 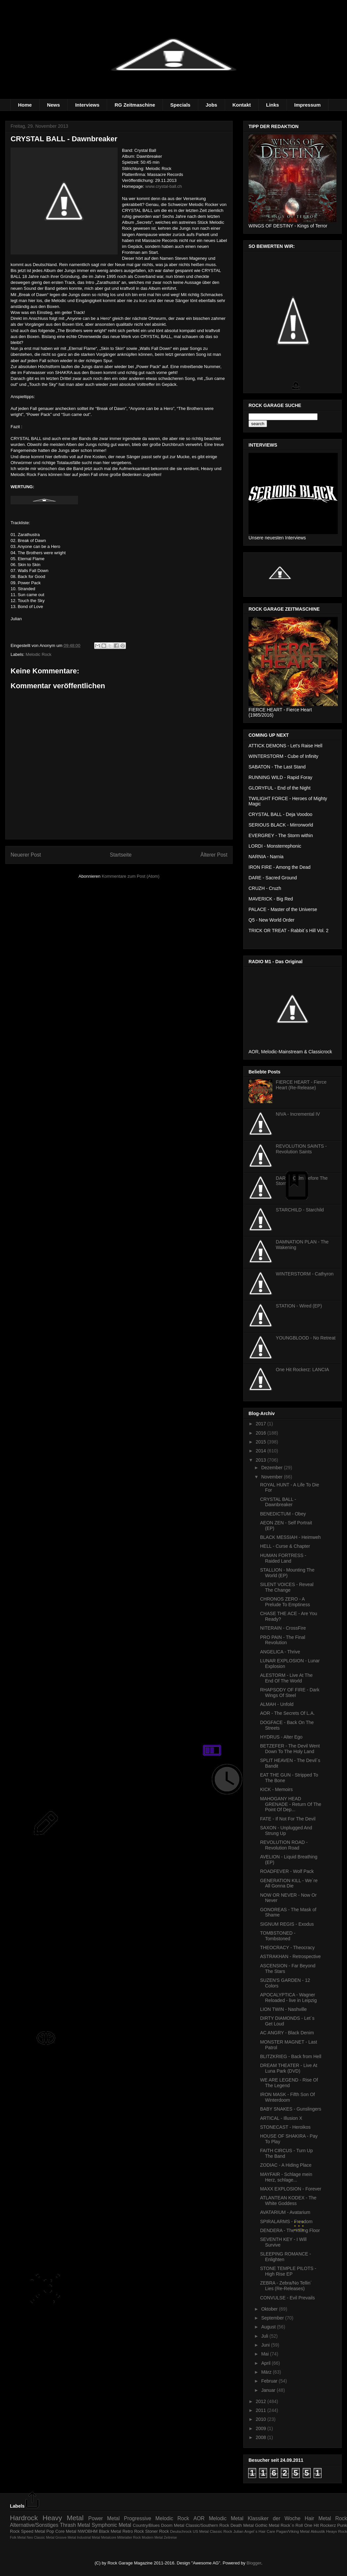 What do you see at coordinates (32, 2500) in the screenshot?
I see `share content to another app or platform` at bounding box center [32, 2500].